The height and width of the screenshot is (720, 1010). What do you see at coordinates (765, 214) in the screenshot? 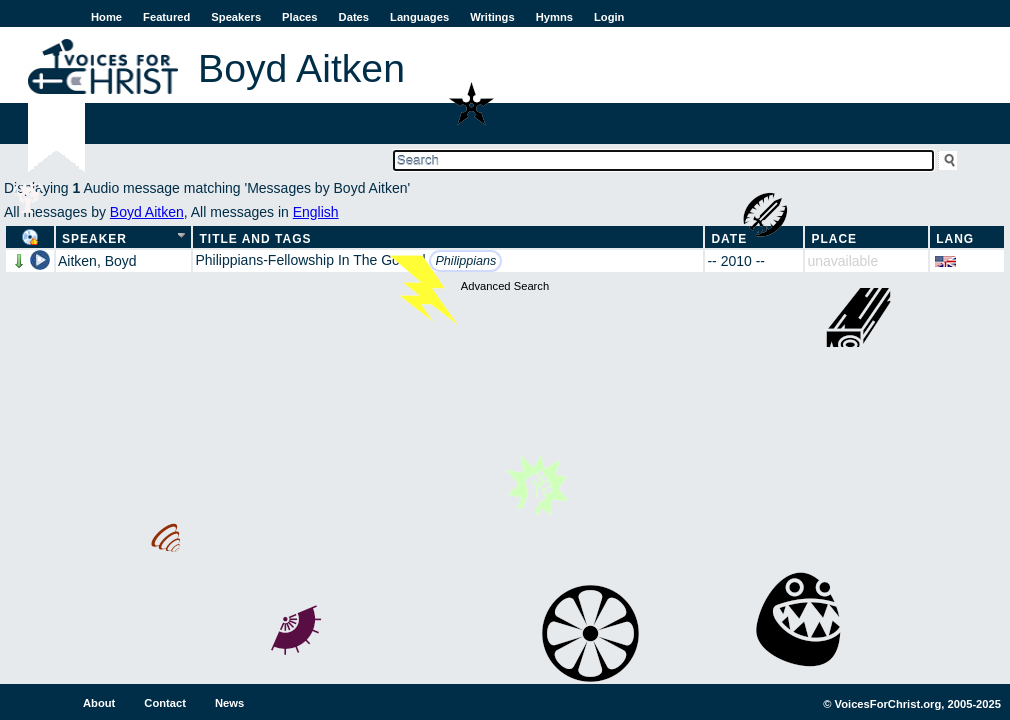
I see `attack or combat action button` at bounding box center [765, 214].